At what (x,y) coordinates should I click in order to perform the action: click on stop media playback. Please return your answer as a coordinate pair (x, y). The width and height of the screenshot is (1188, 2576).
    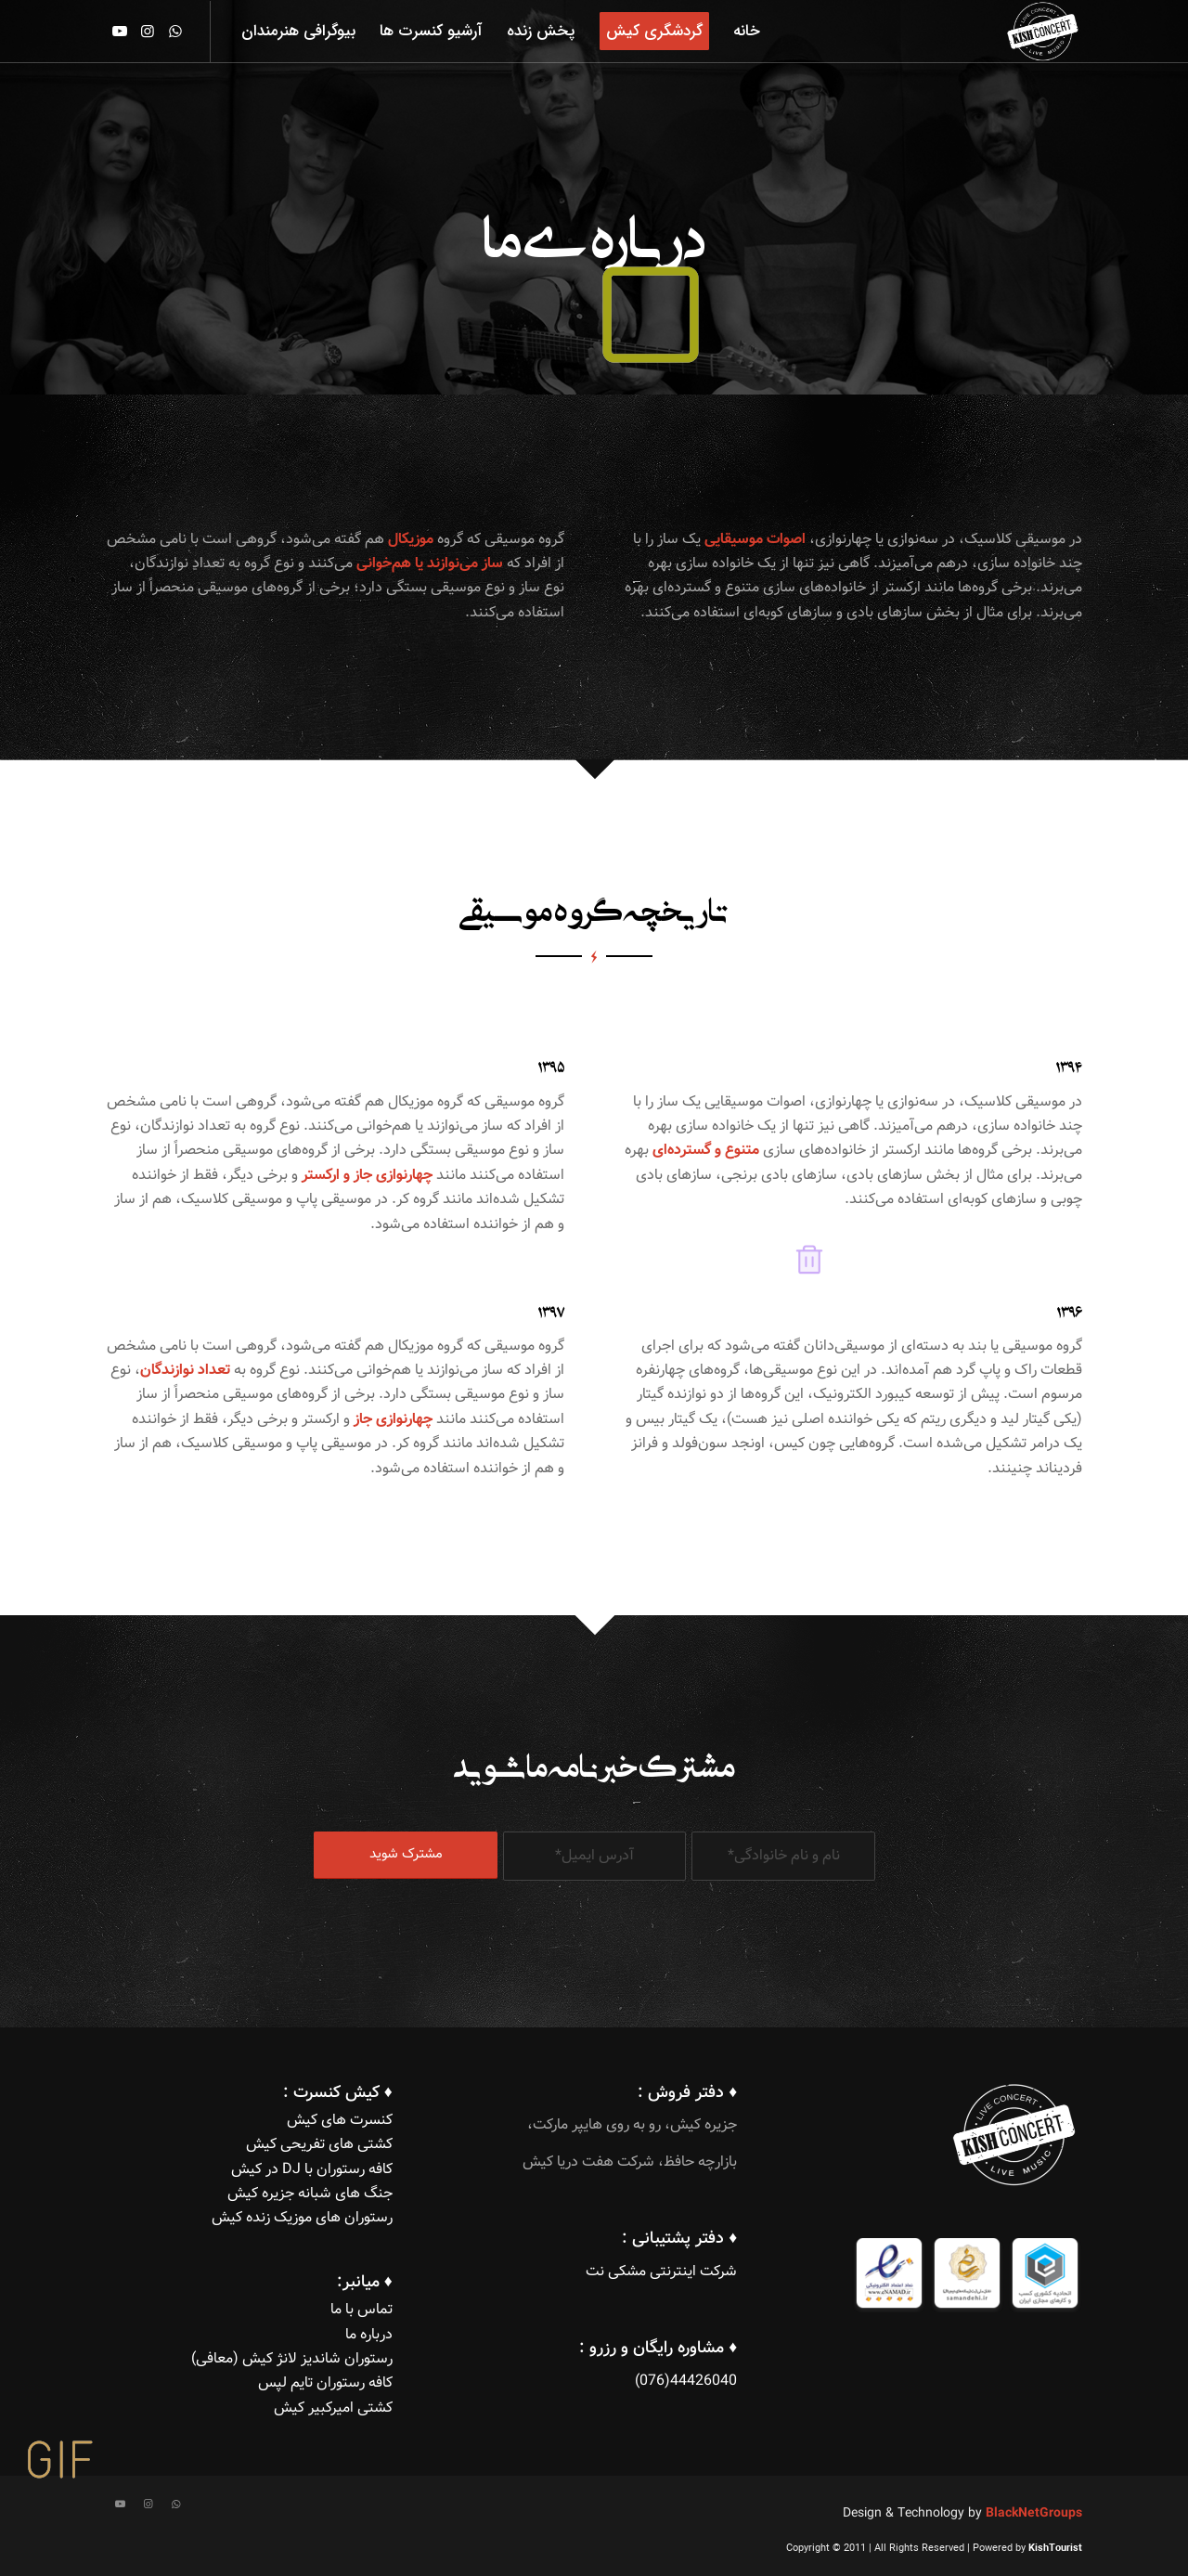
    Looking at the image, I should click on (651, 315).